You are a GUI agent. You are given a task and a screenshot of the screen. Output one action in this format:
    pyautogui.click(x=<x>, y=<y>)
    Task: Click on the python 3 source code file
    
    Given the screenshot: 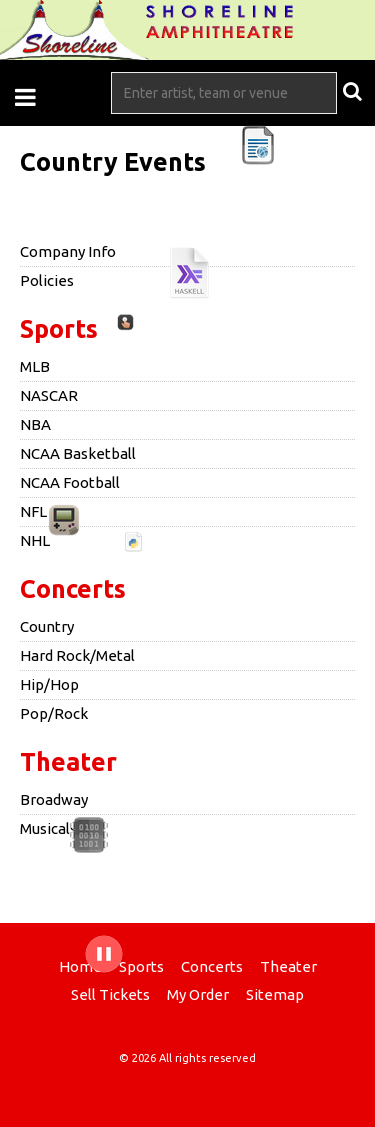 What is the action you would take?
    pyautogui.click(x=133, y=541)
    